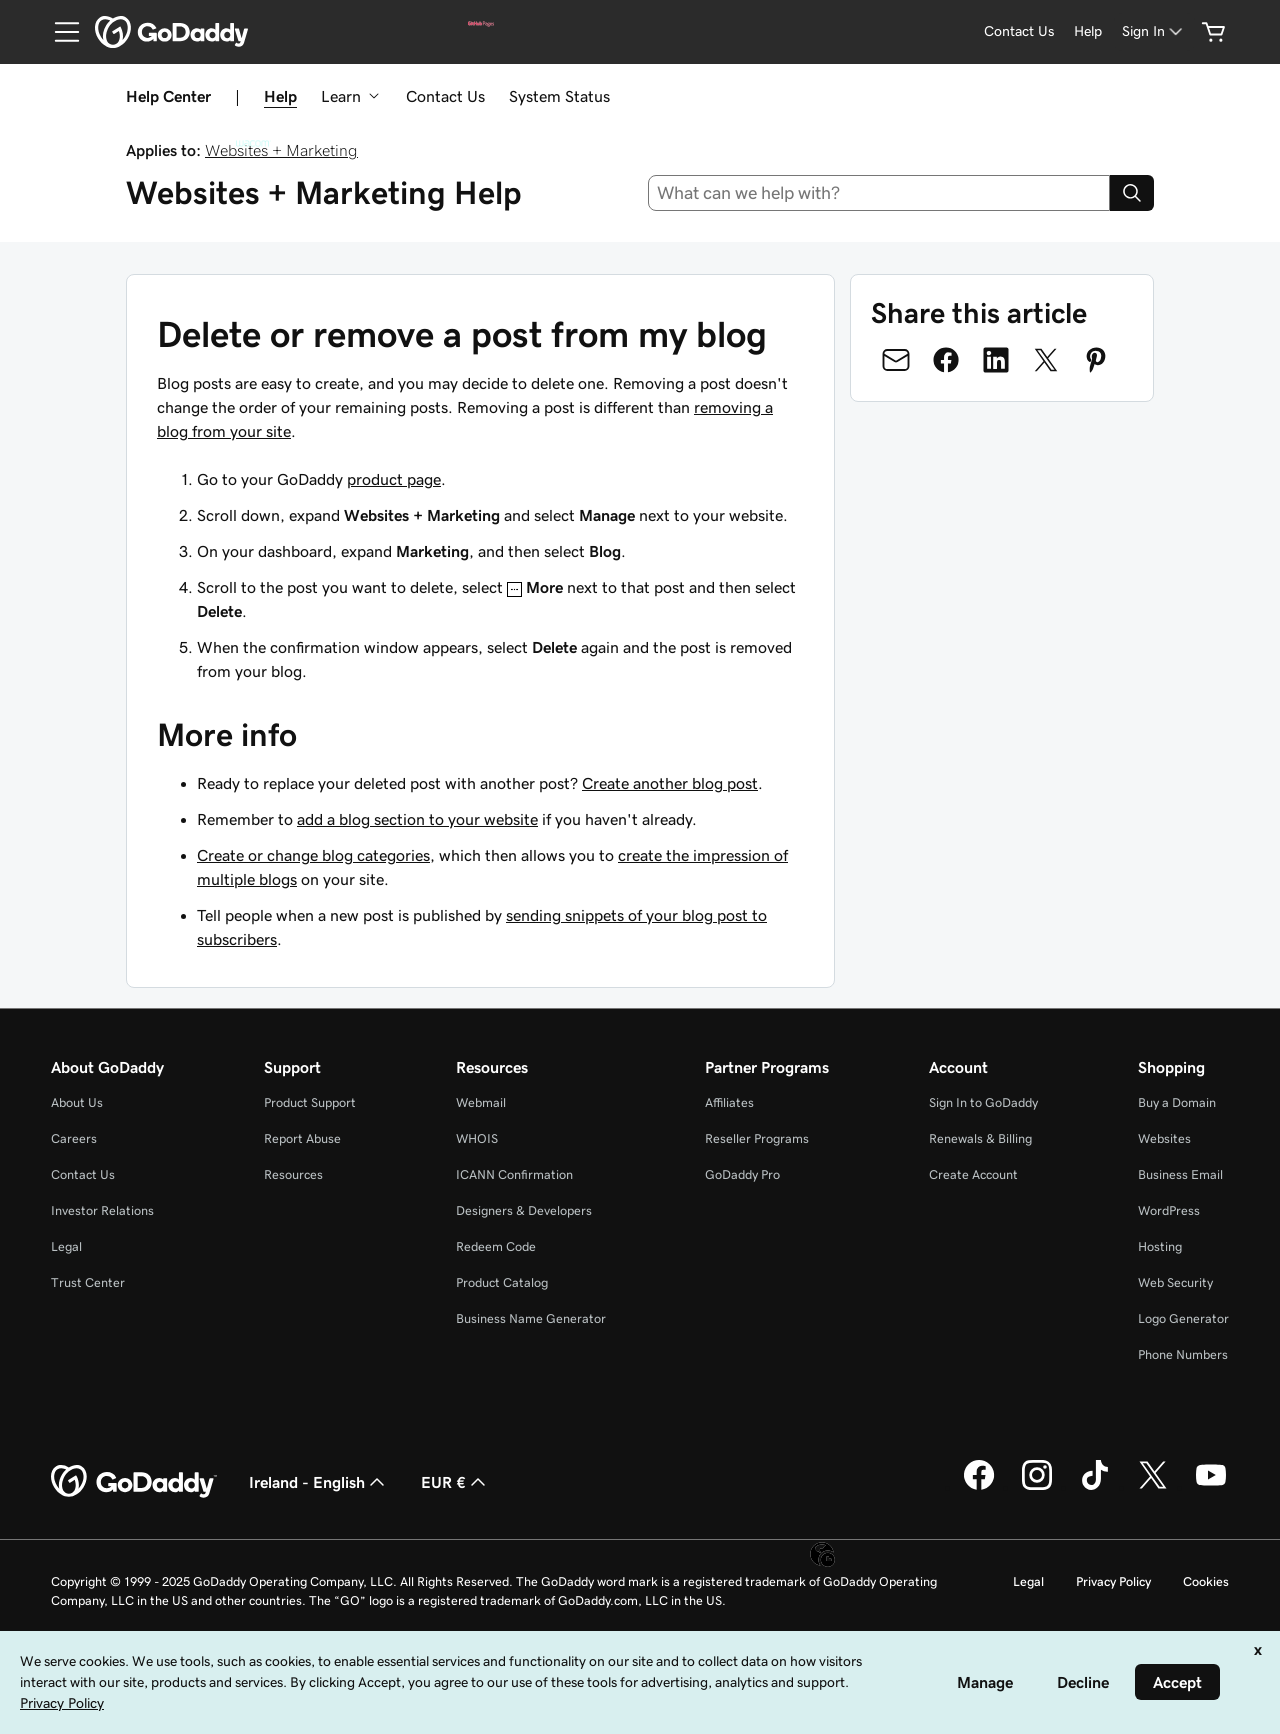 The width and height of the screenshot is (1280, 1734). Describe the element at coordinates (253, 143) in the screenshot. I see `wacom brand logo` at that location.